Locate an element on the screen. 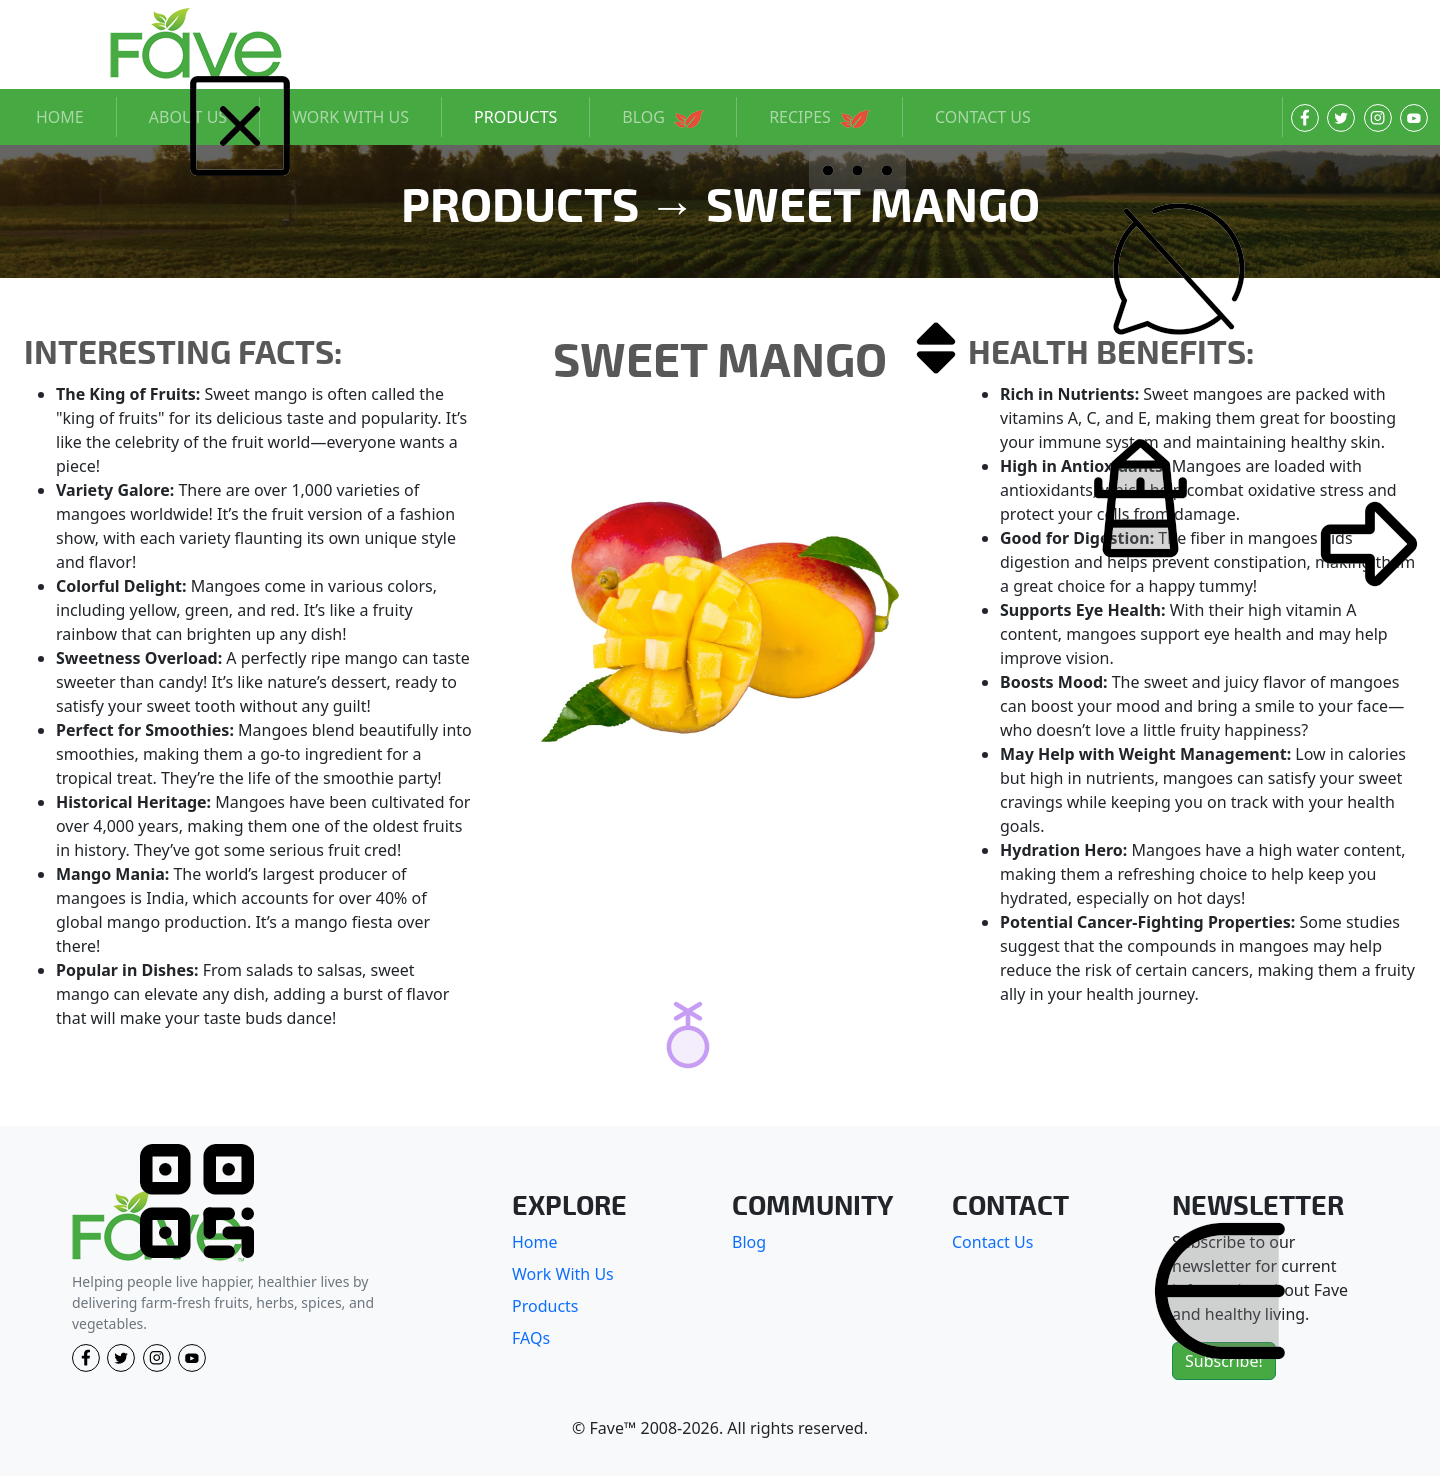 The width and height of the screenshot is (1440, 1476). navigate to the next item or page is located at coordinates (1370, 544).